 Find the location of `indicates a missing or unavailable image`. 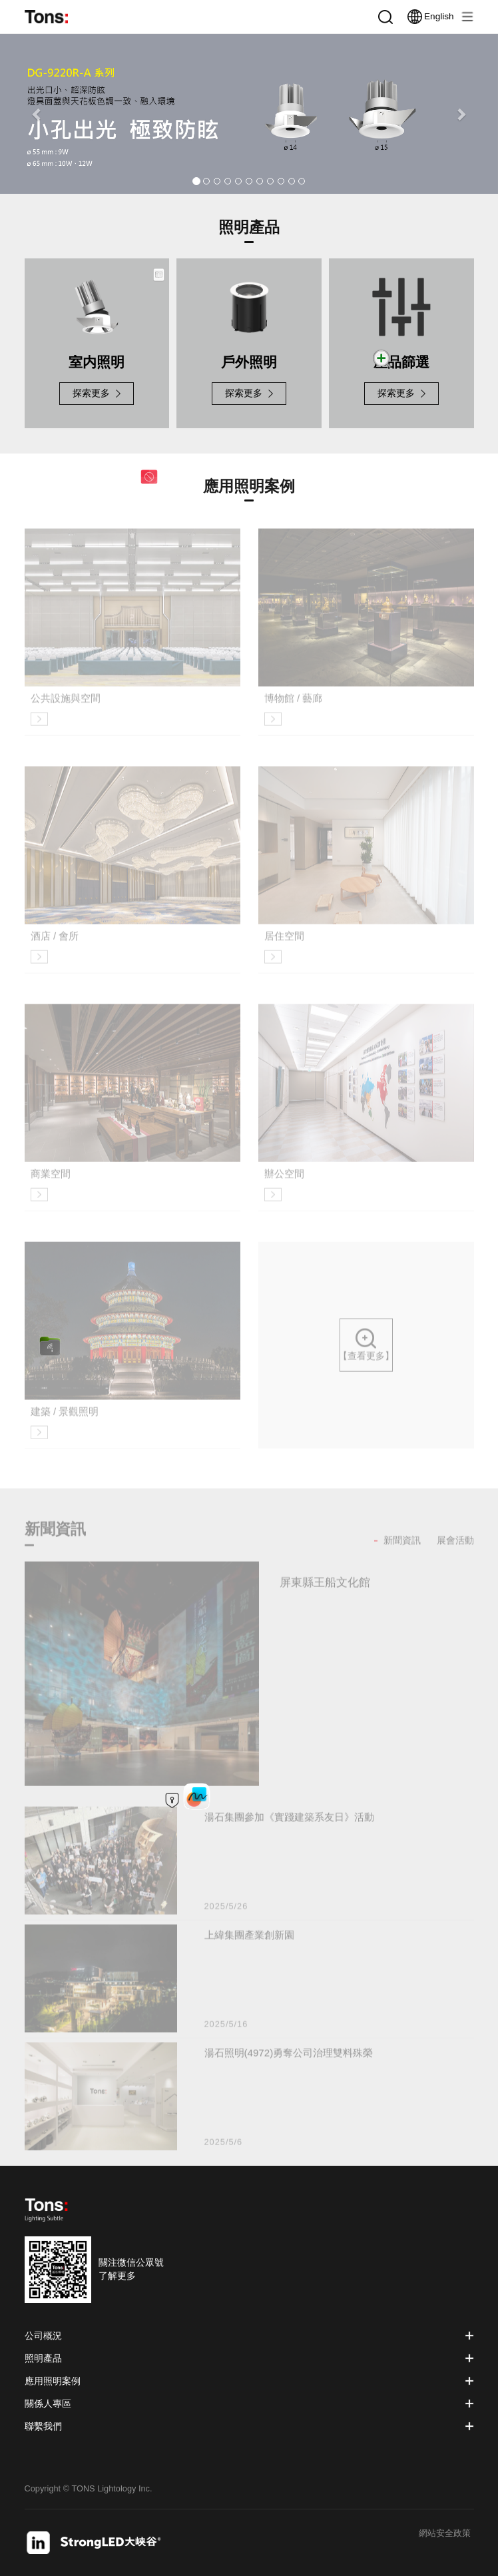

indicates a missing or unavailable image is located at coordinates (149, 476).